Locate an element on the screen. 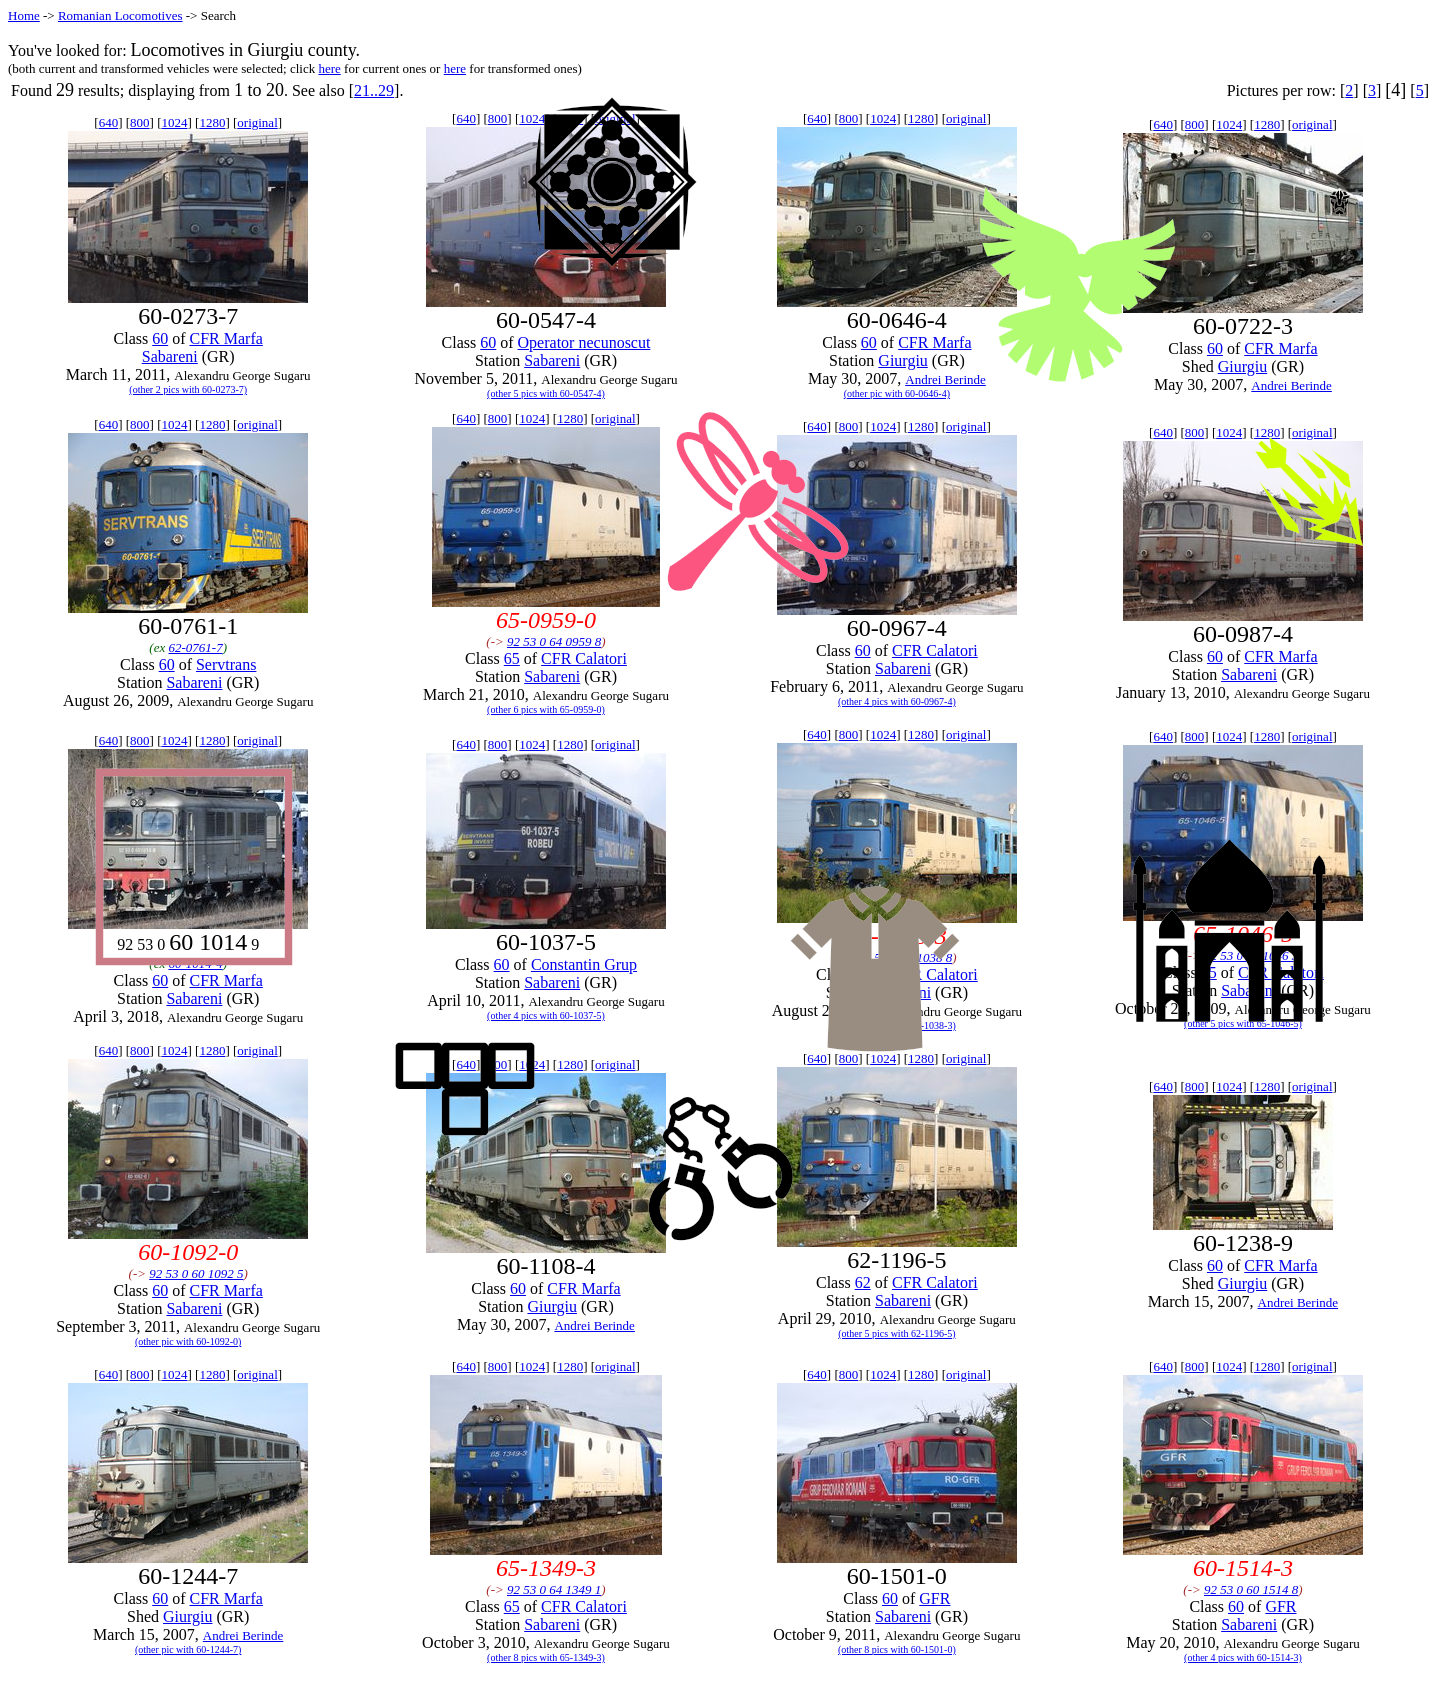 Image resolution: width=1440 pixels, height=1686 pixels. nature or wildlife category indicator is located at coordinates (757, 501).